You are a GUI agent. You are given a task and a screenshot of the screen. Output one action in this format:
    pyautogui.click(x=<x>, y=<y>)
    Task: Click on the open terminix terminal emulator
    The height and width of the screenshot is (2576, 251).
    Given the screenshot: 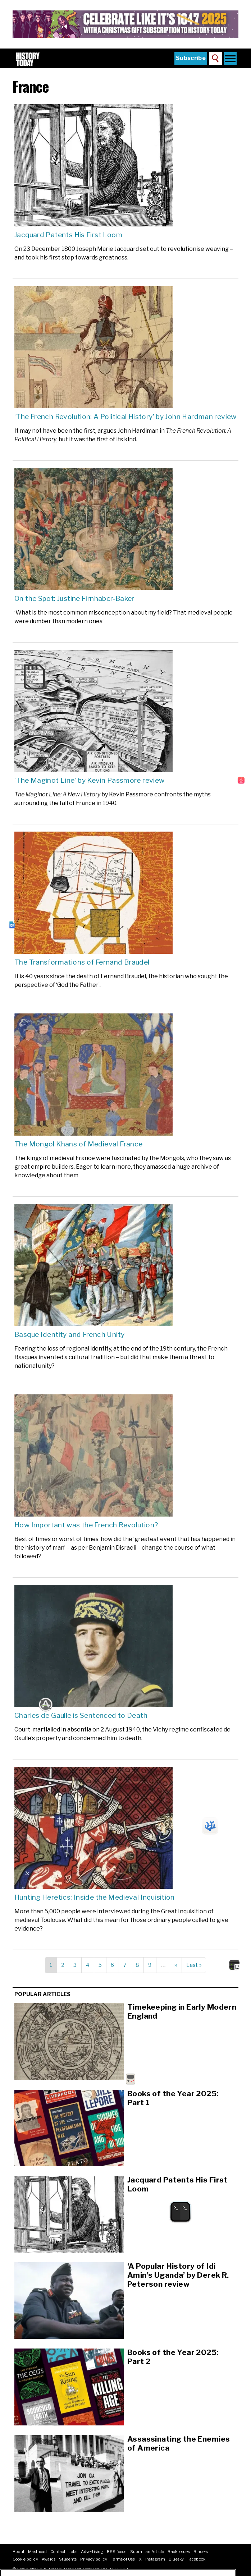 What is the action you would take?
    pyautogui.click(x=180, y=2212)
    